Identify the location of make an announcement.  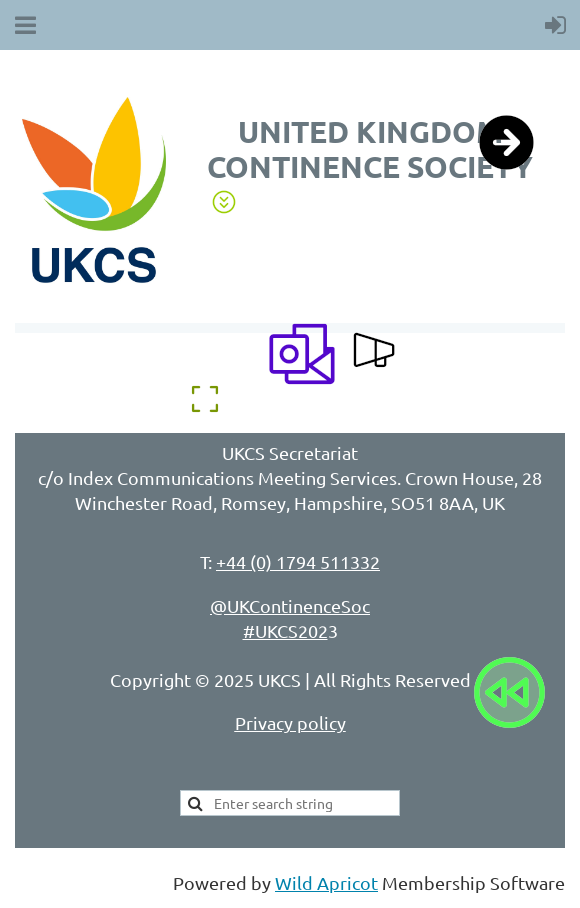
(372, 351).